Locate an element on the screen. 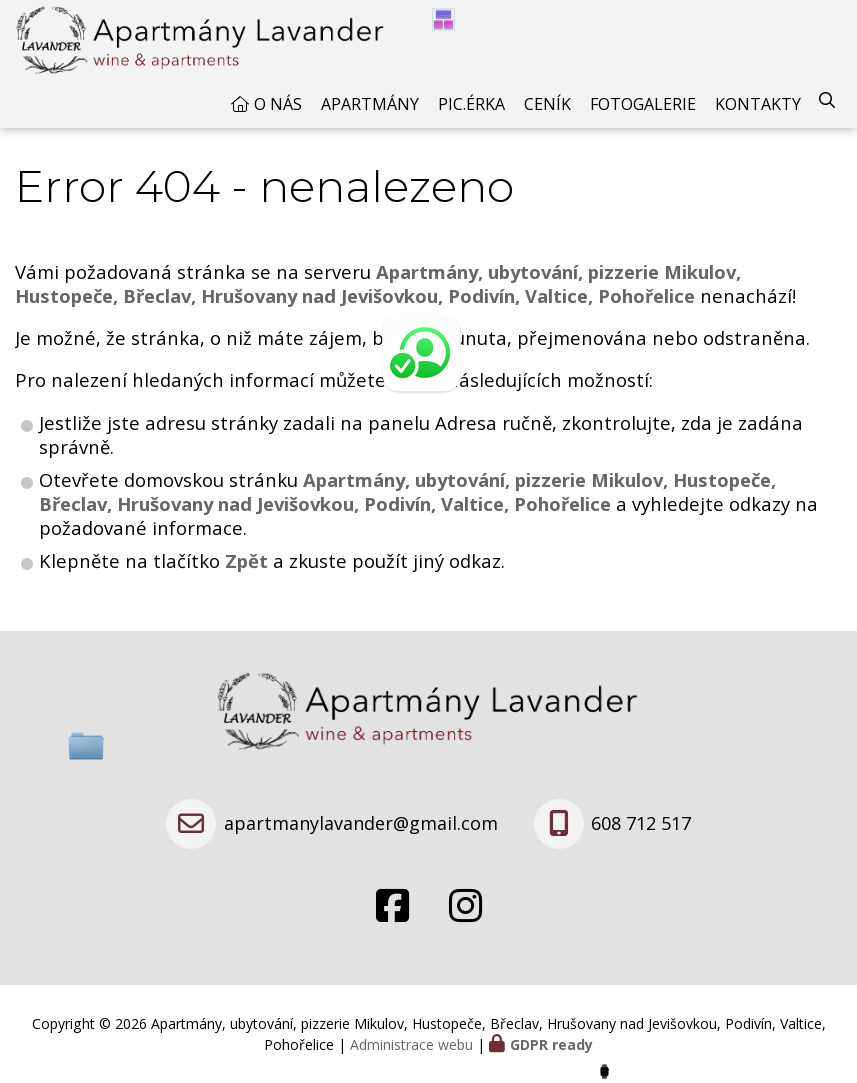  collaboration or screen sharing request approved is located at coordinates (421, 352).